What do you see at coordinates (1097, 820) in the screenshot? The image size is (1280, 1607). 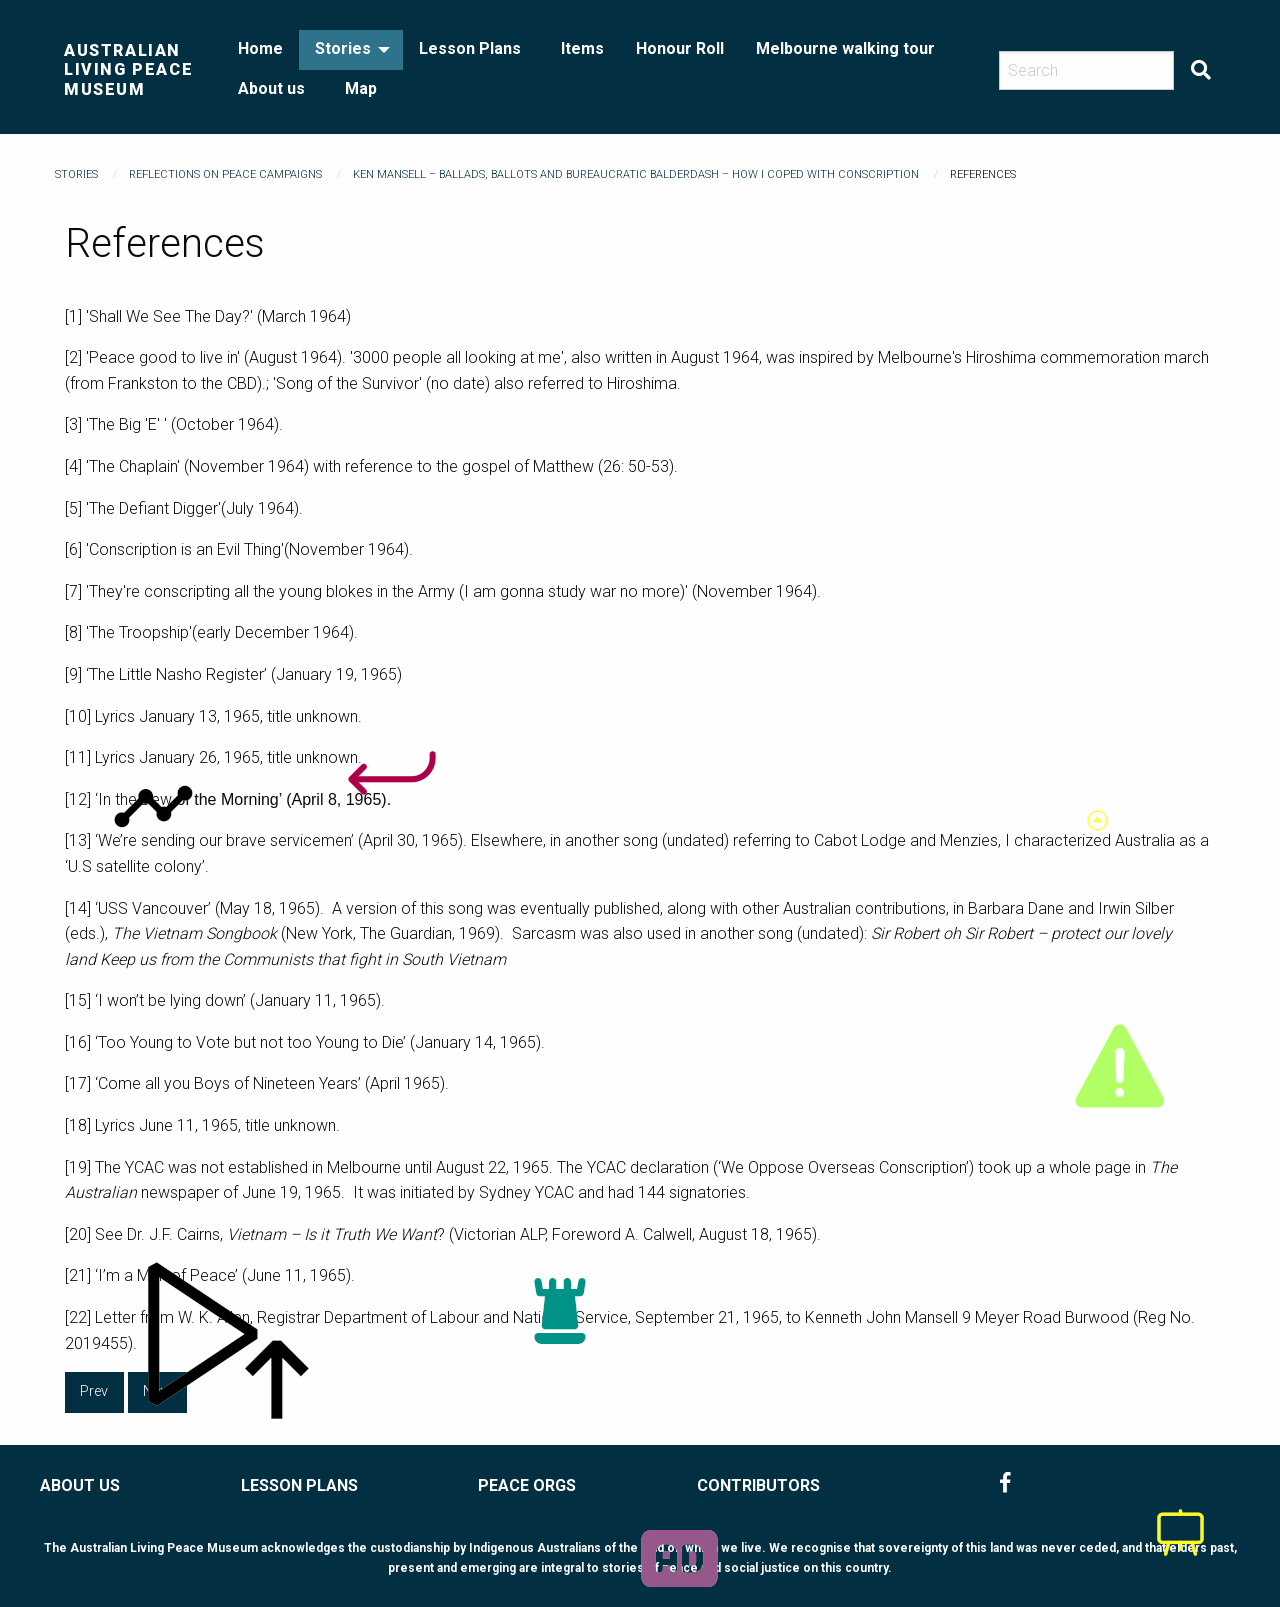 I see `scroll to top of page` at bounding box center [1097, 820].